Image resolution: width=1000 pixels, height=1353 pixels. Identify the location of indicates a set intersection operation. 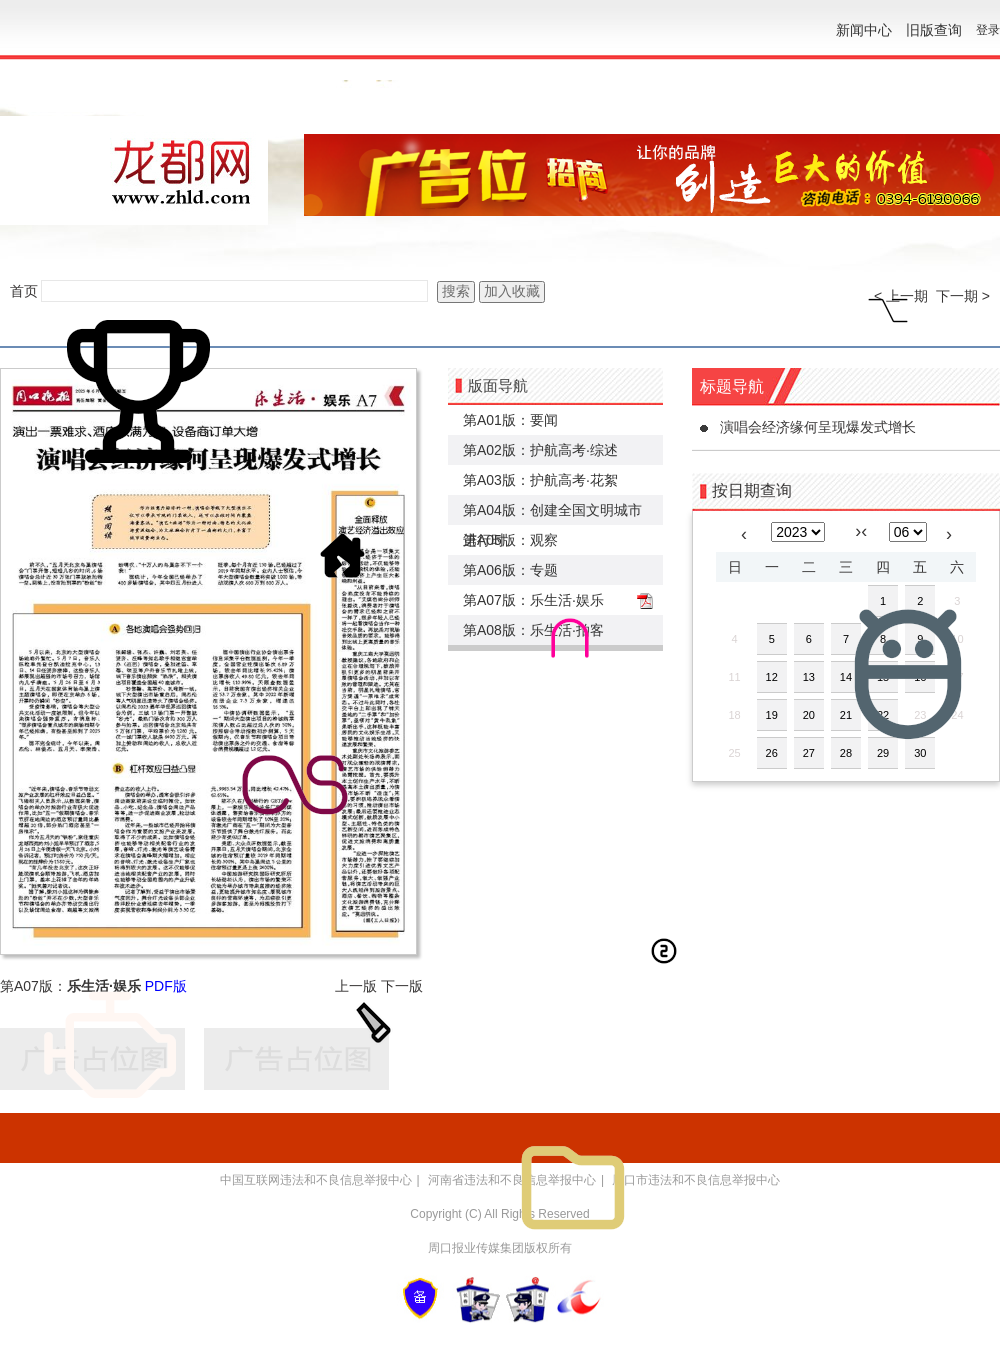
(570, 639).